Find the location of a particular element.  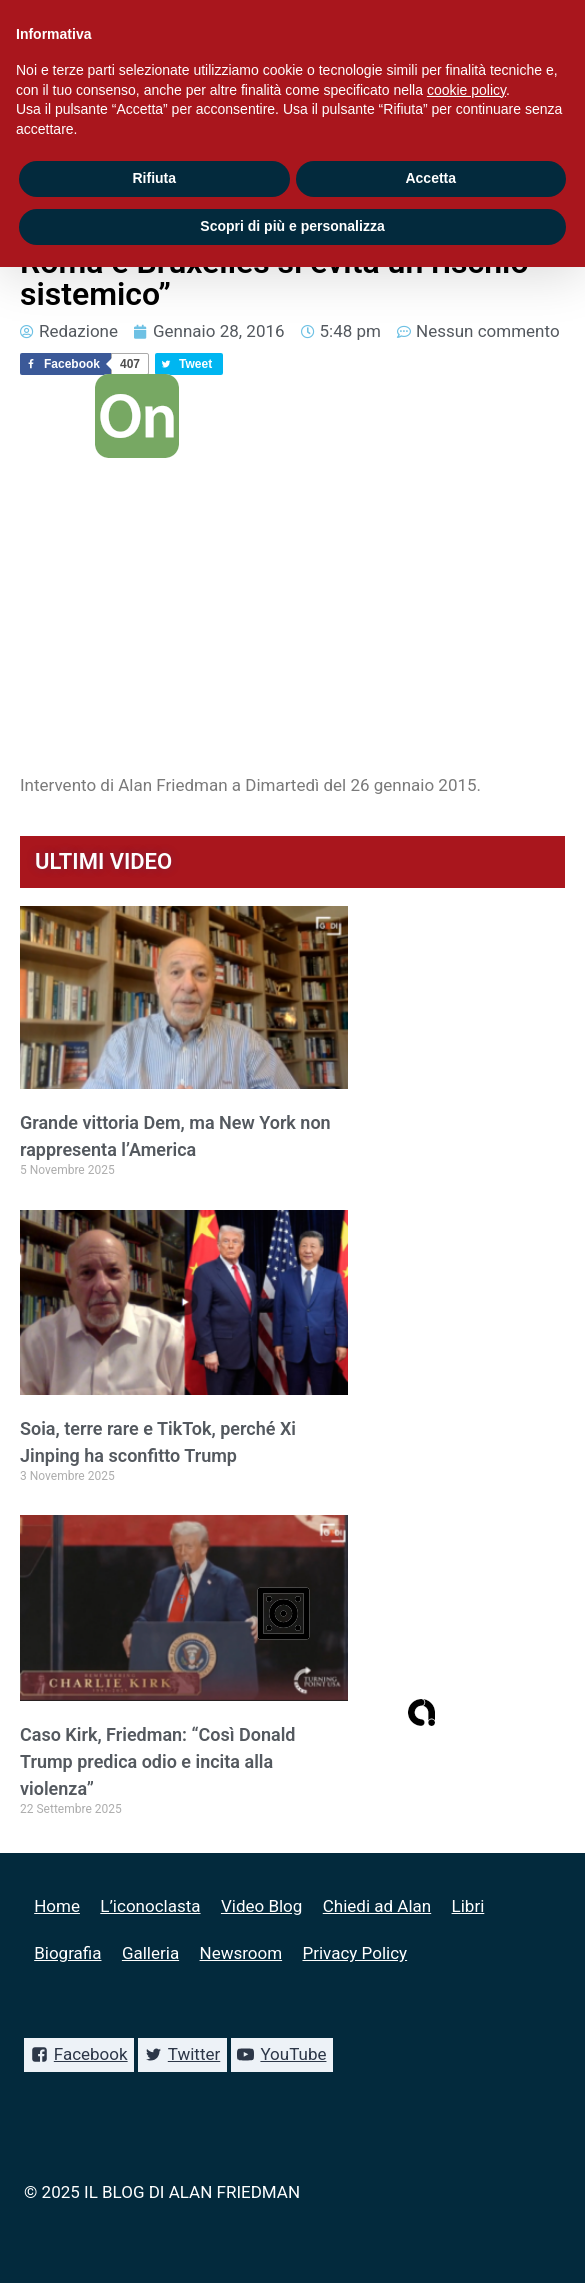

audio speaker or sound output device is located at coordinates (283, 1613).